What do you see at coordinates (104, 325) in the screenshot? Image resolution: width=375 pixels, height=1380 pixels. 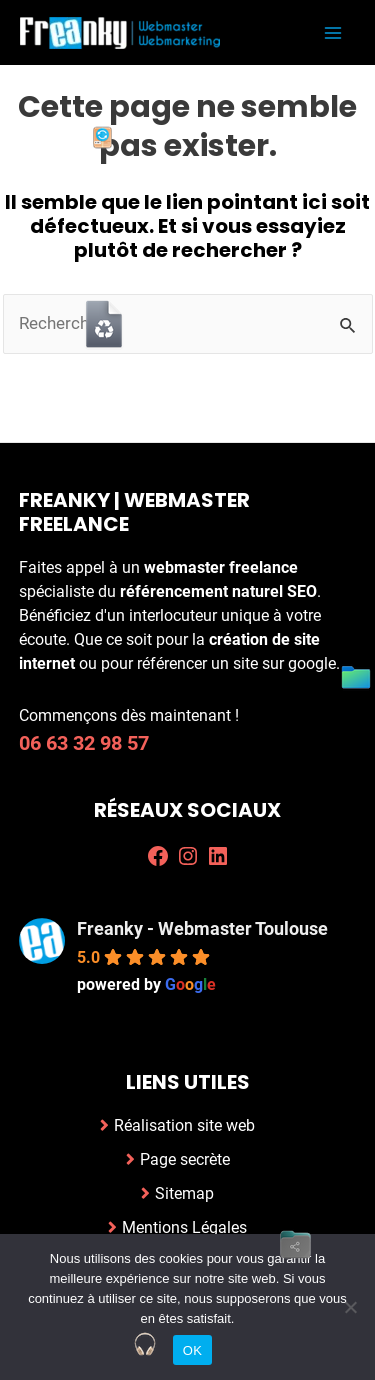 I see `a file marked for deletion` at bounding box center [104, 325].